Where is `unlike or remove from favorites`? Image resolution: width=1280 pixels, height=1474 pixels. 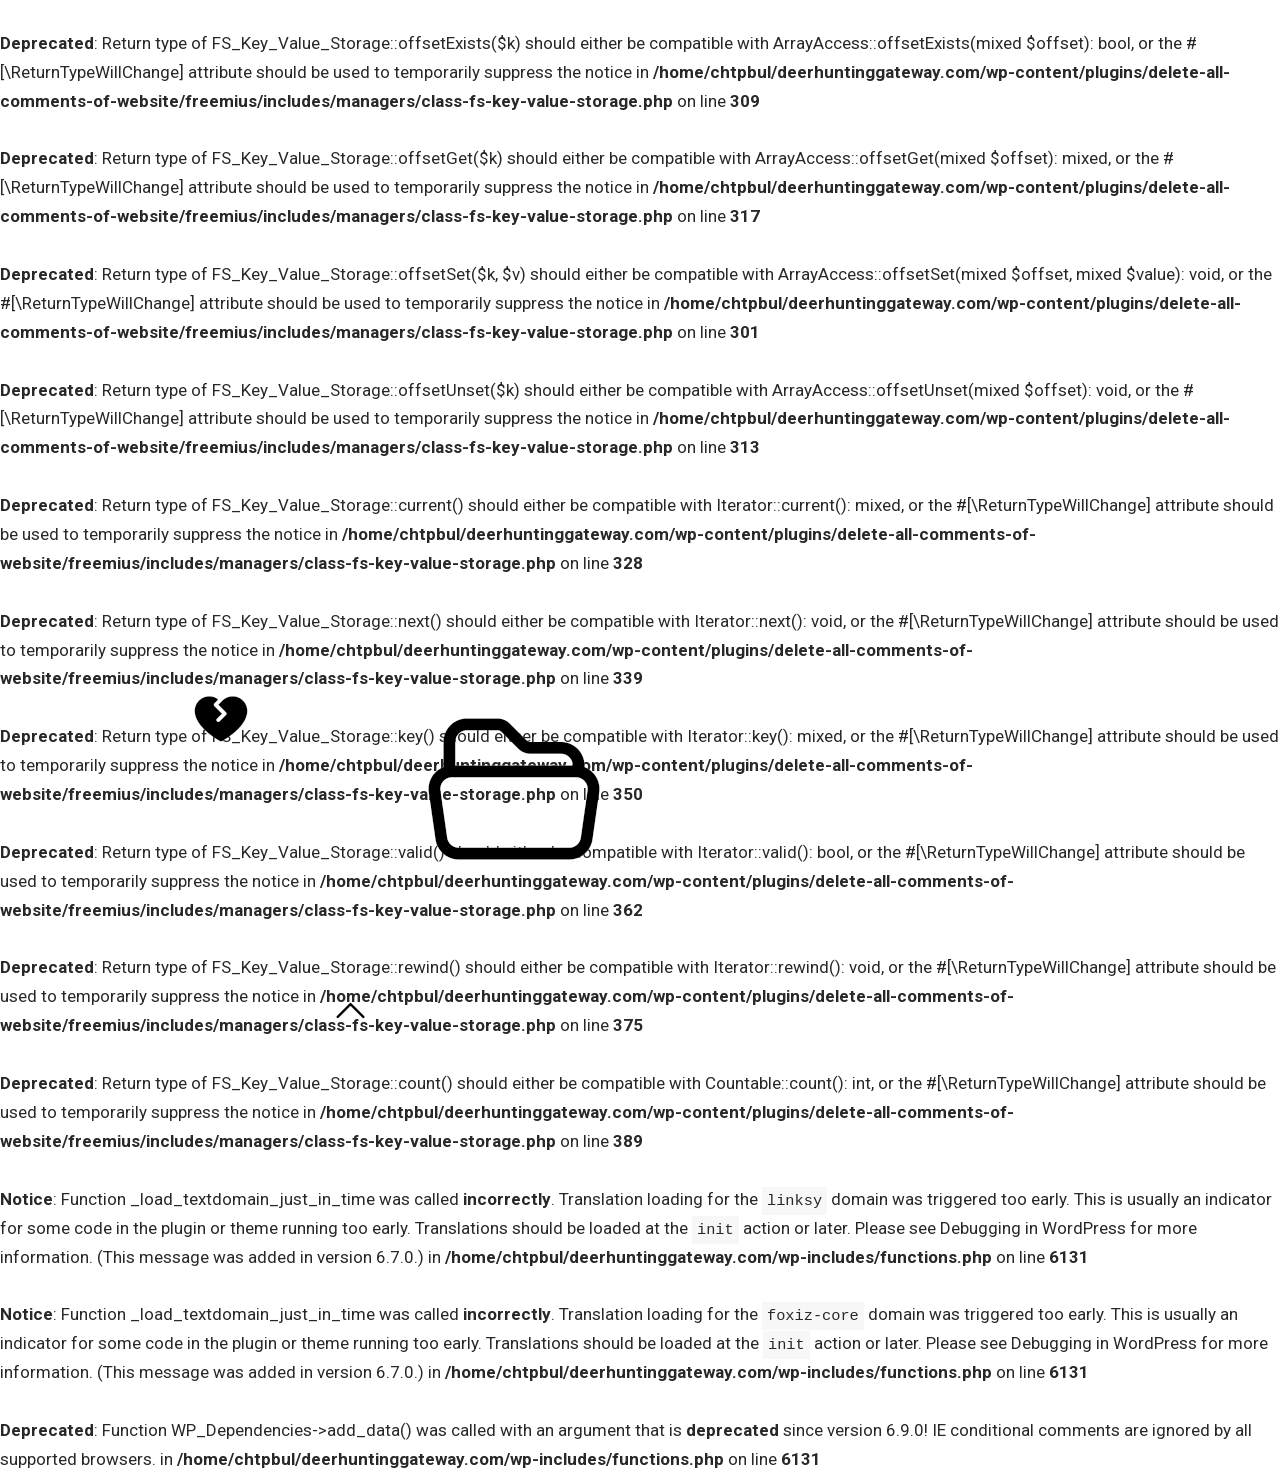 unlike or remove from favorites is located at coordinates (221, 717).